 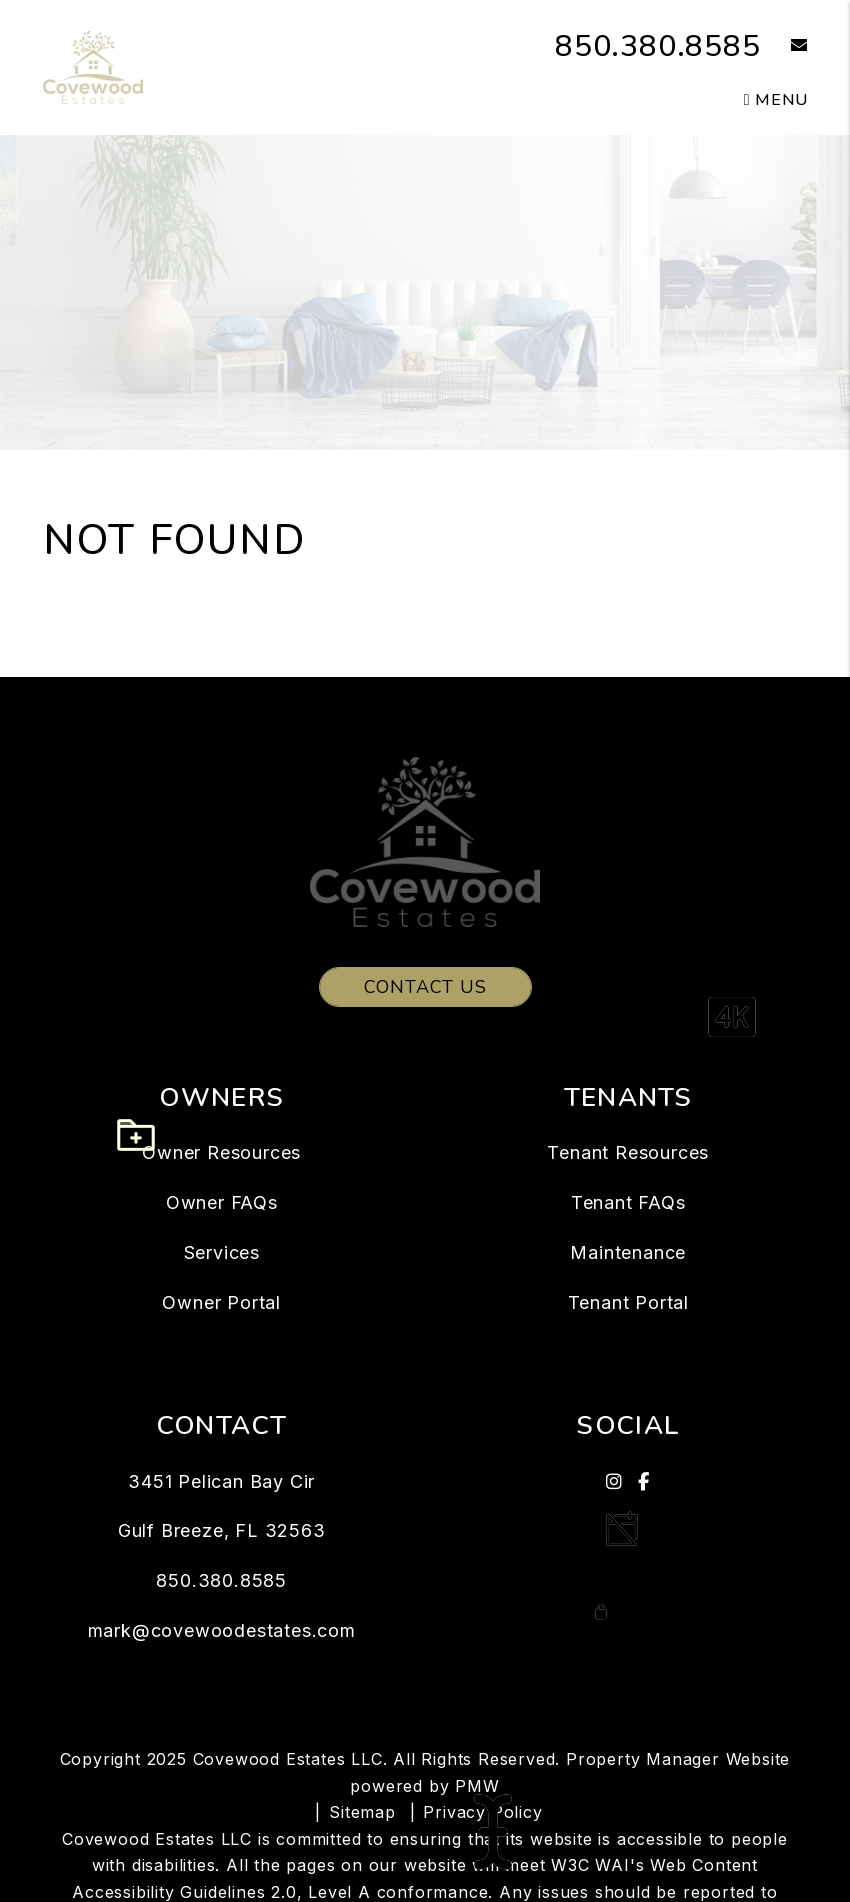 What do you see at coordinates (622, 1530) in the screenshot?
I see `calendar feature disabled or unavailable` at bounding box center [622, 1530].